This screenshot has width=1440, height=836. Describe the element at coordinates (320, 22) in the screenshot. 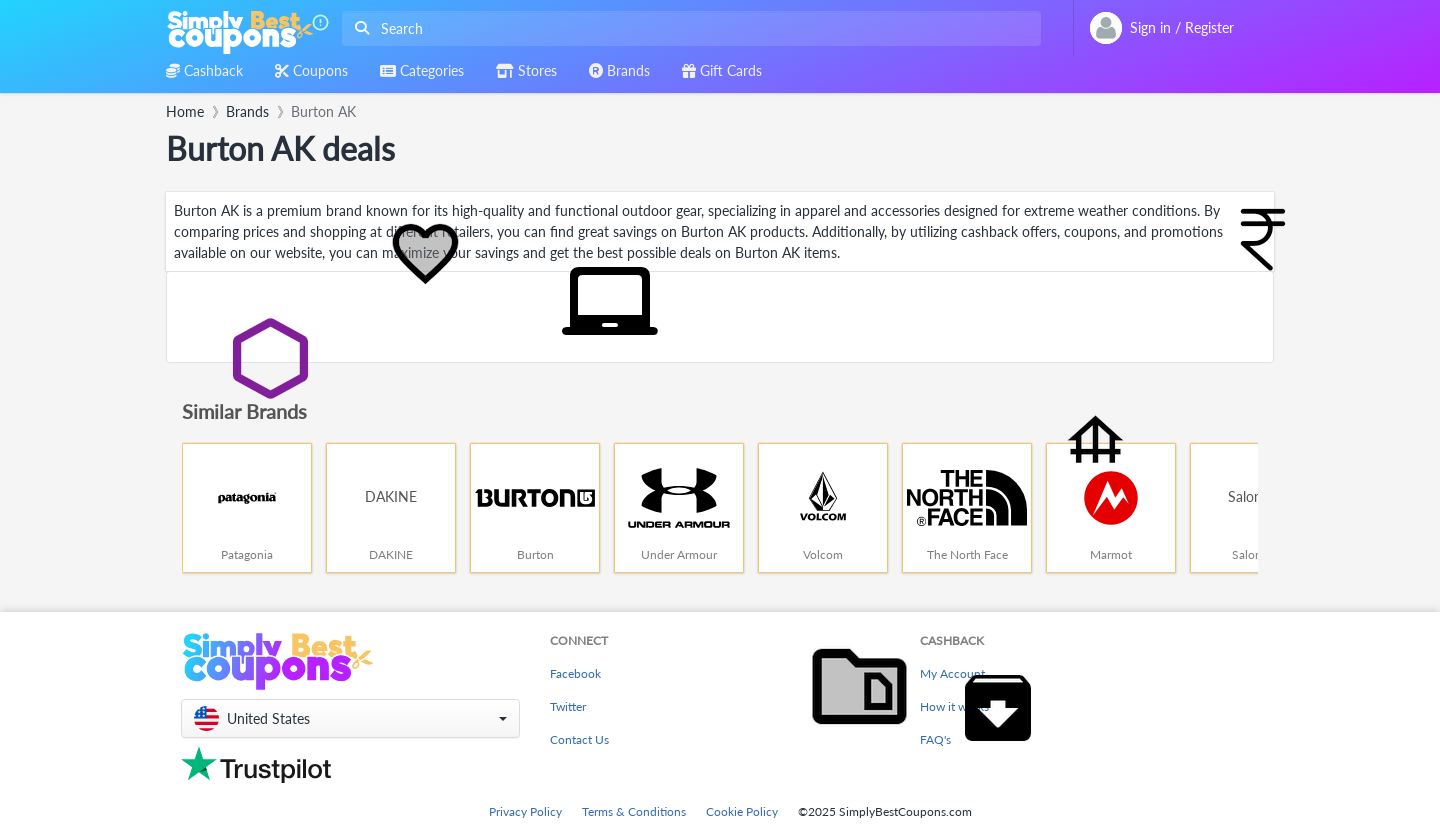

I see `indicates a warning or alert message` at that location.